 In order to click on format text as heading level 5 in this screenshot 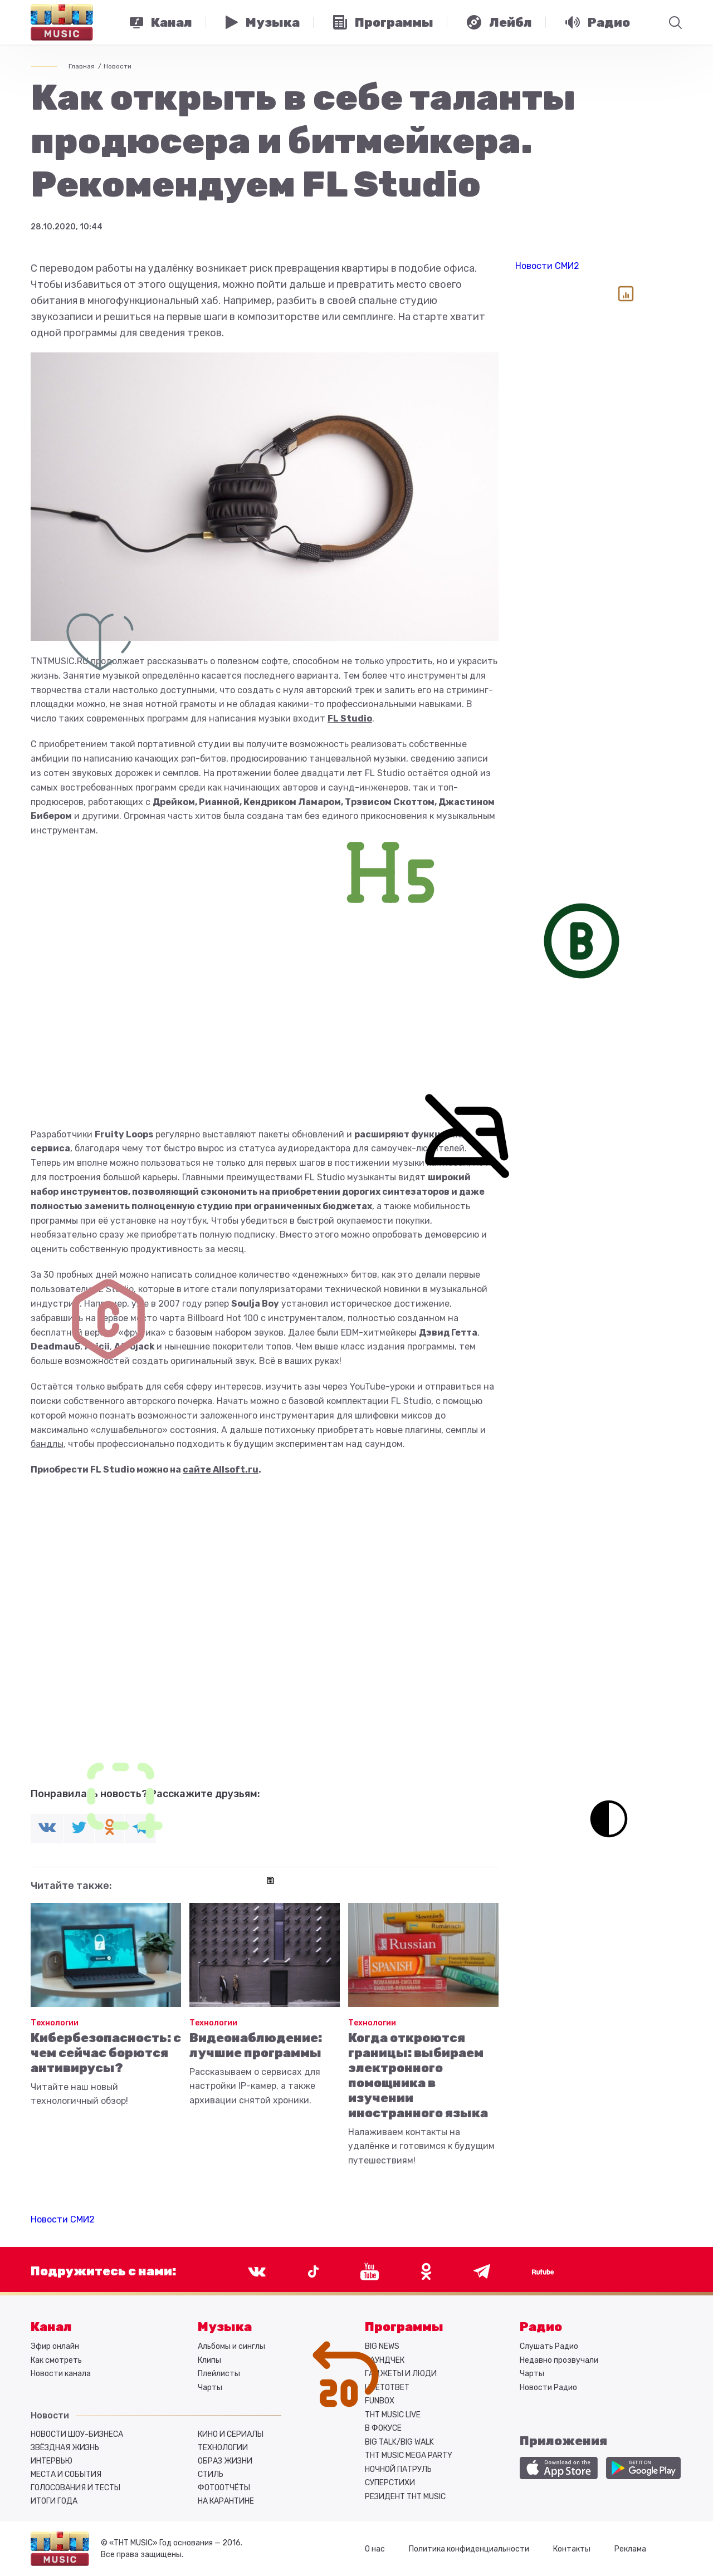, I will do `click(390, 872)`.